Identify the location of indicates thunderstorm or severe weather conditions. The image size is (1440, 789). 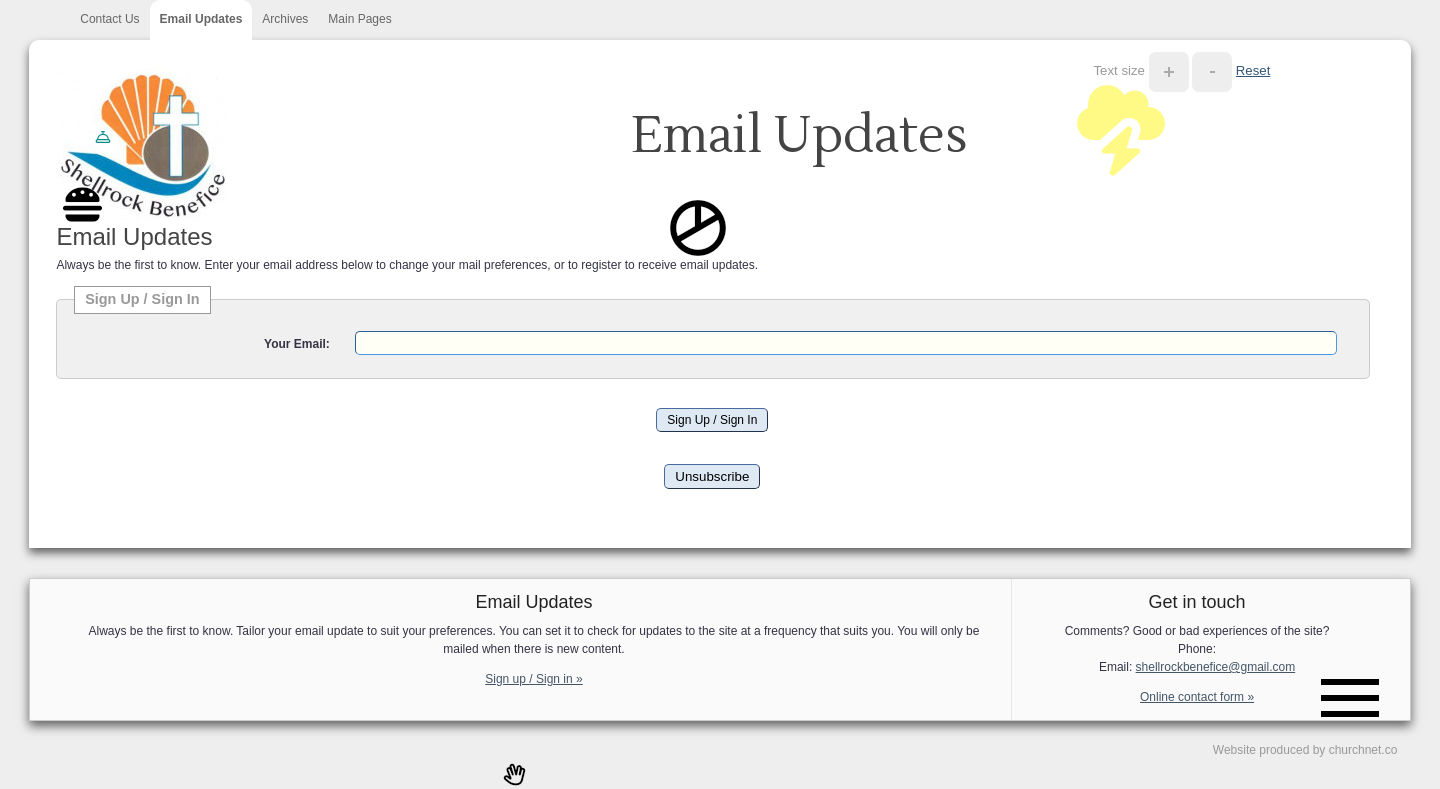
(1121, 129).